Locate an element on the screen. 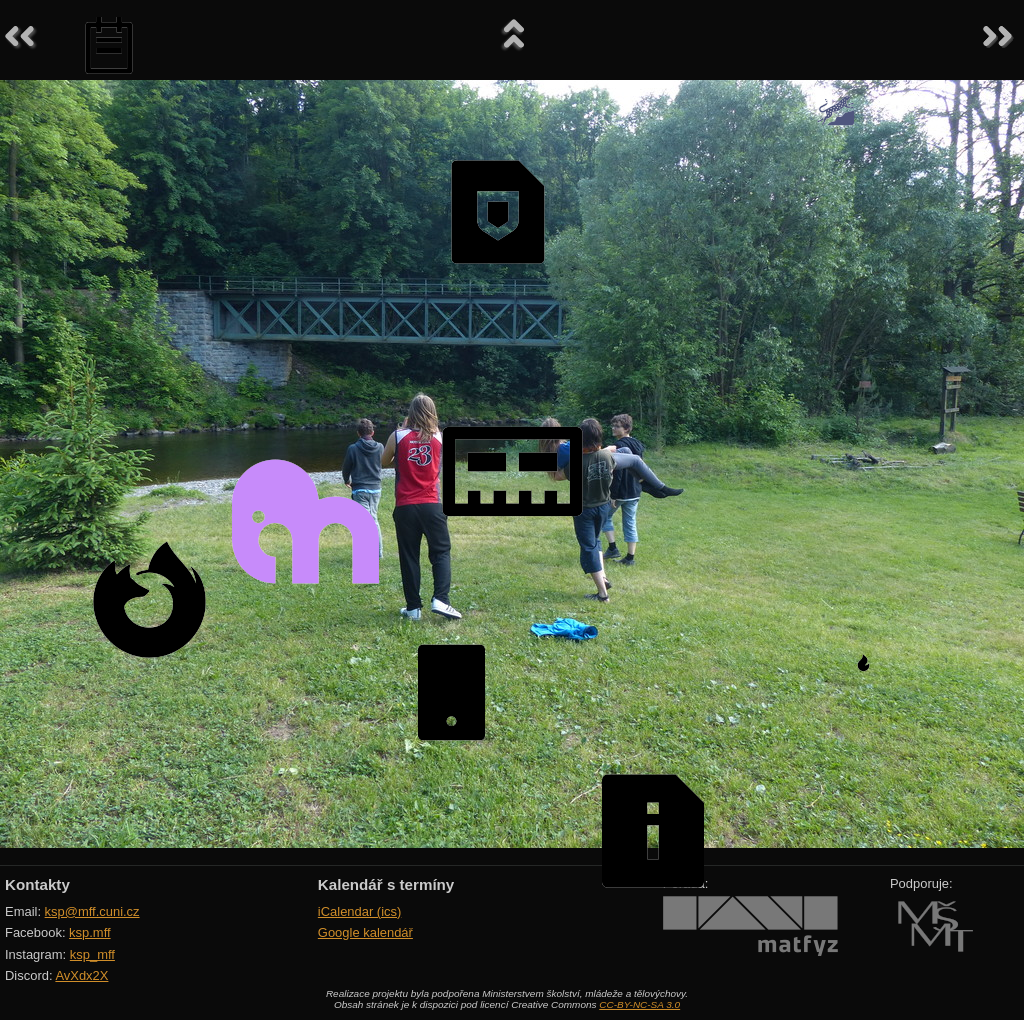  access protected or secure files is located at coordinates (498, 212).